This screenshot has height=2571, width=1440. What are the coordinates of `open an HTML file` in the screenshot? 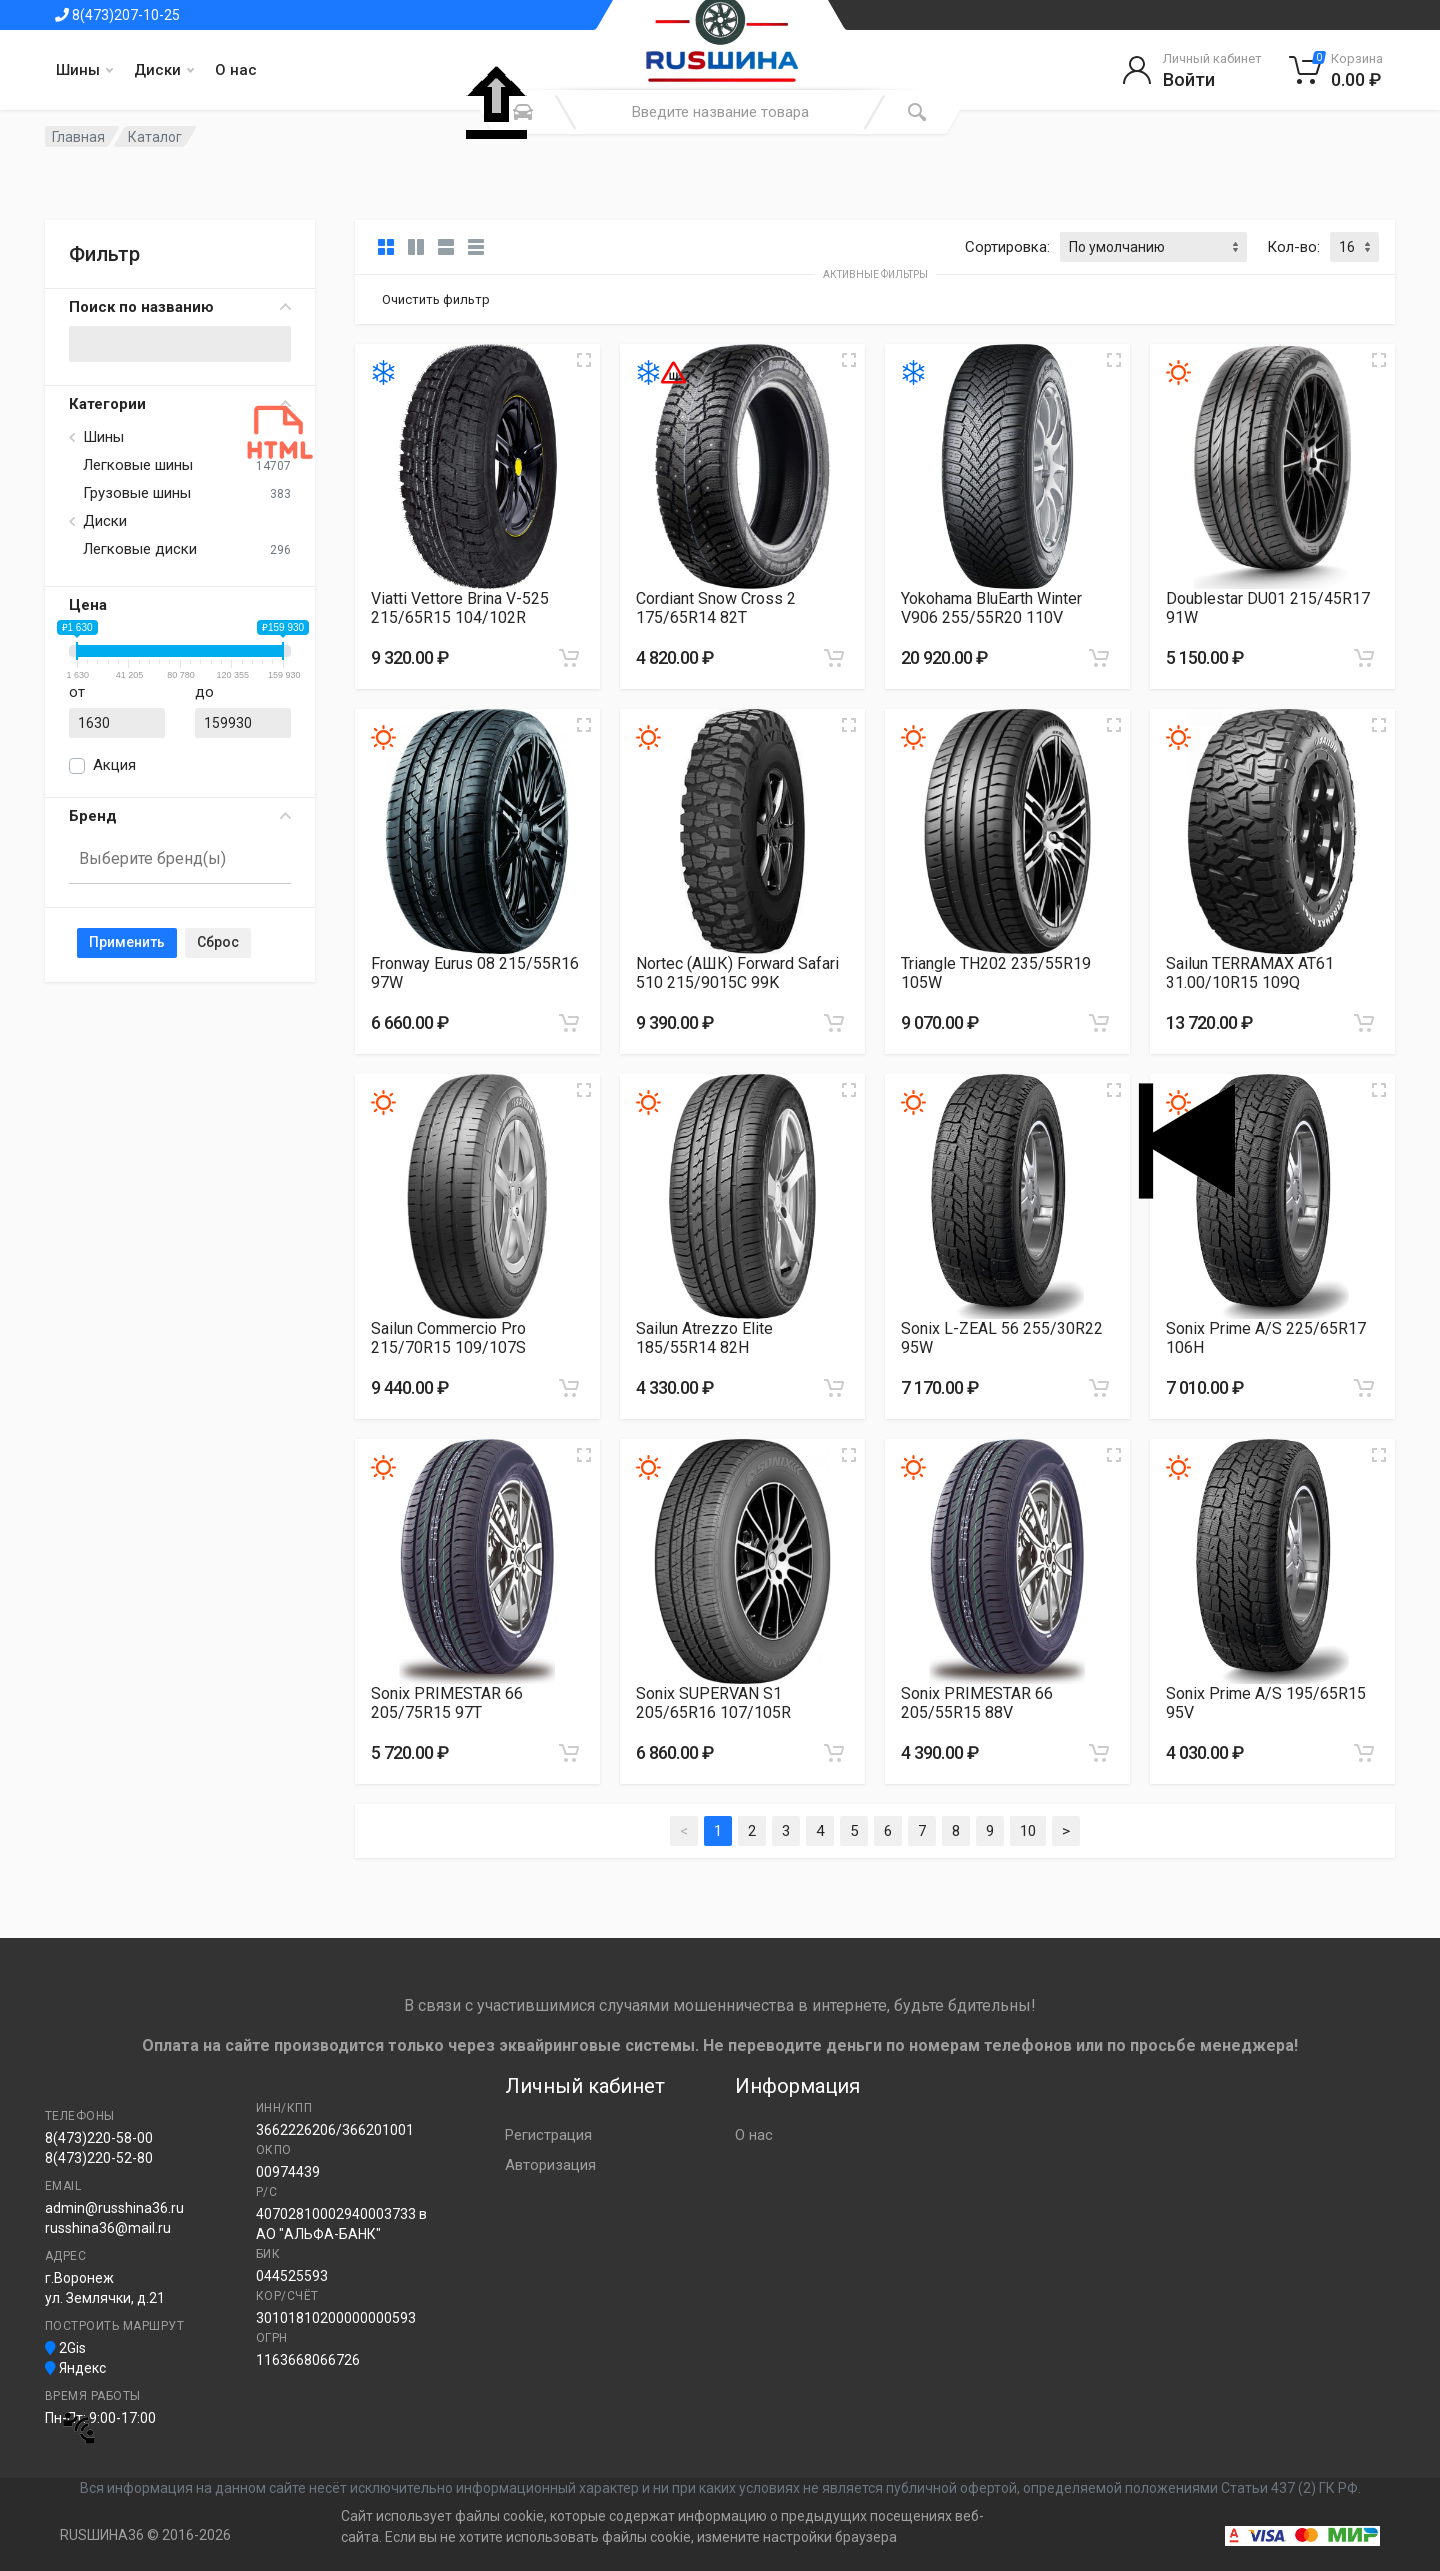 It's located at (278, 434).